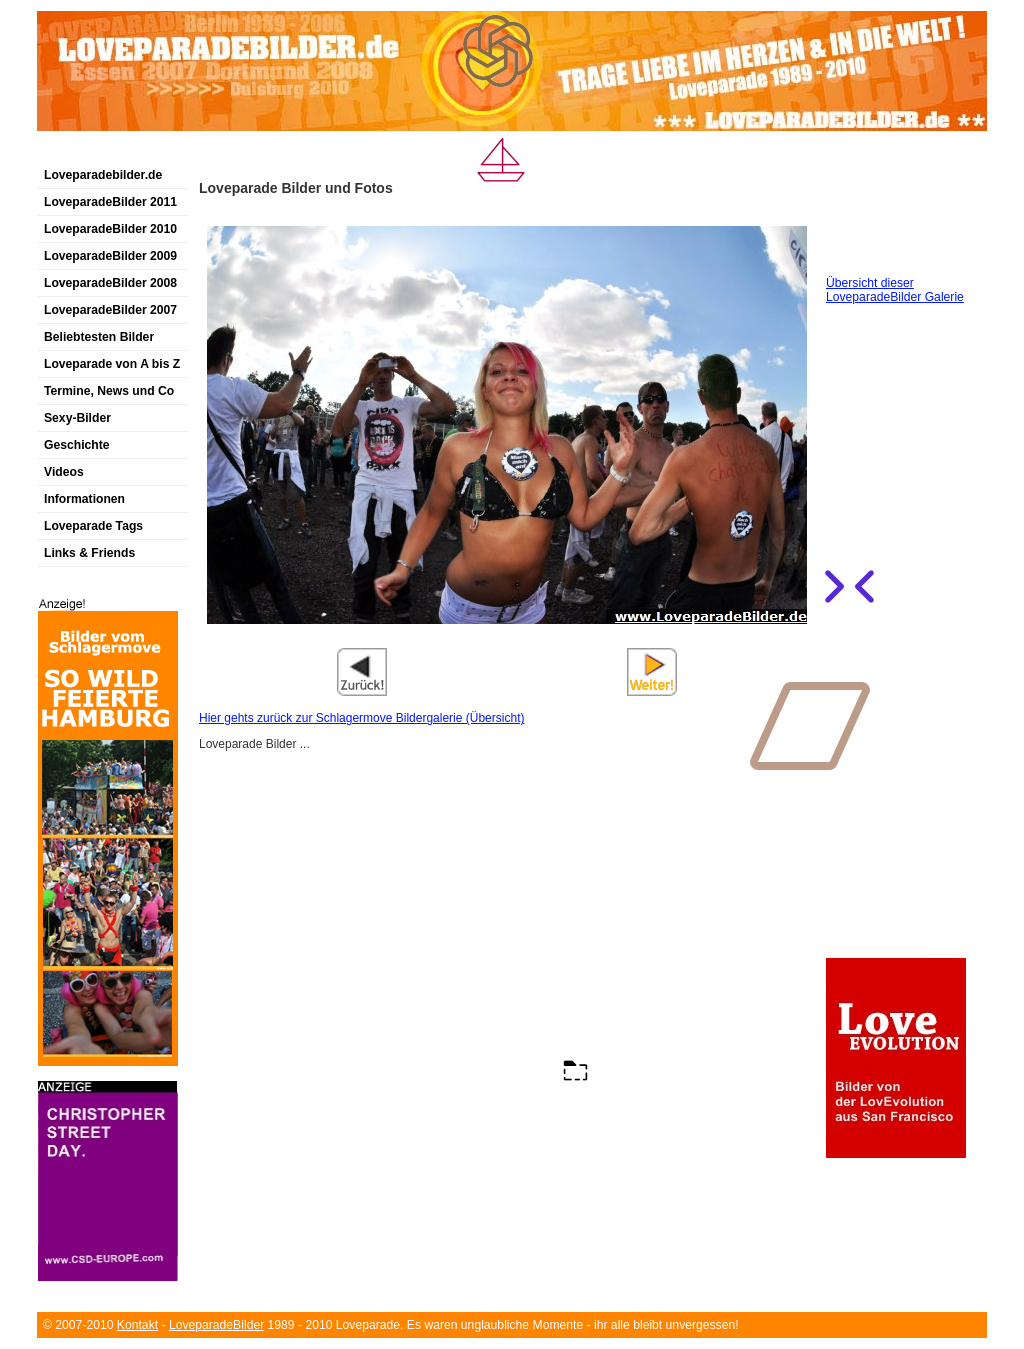  I want to click on collapse or minimize a panel, so click(849, 586).